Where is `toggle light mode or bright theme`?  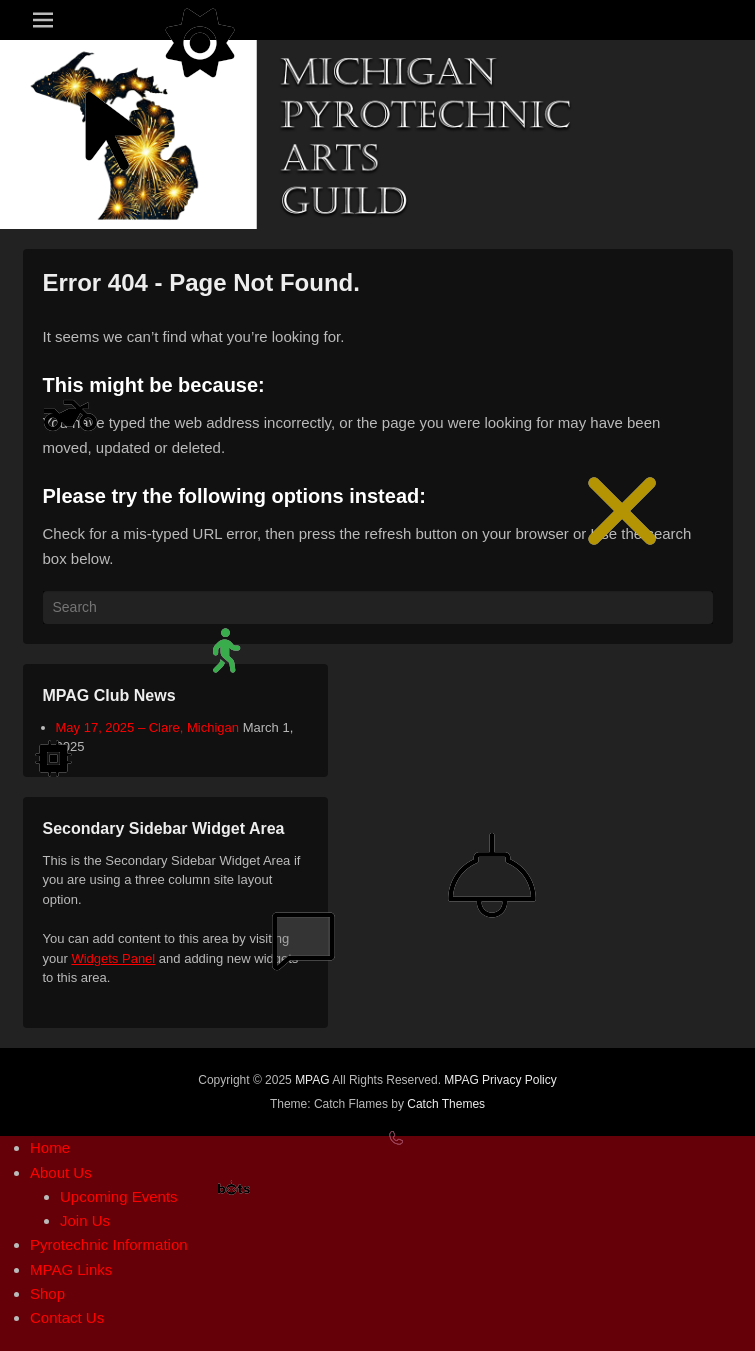 toggle light mode or bright theme is located at coordinates (200, 43).